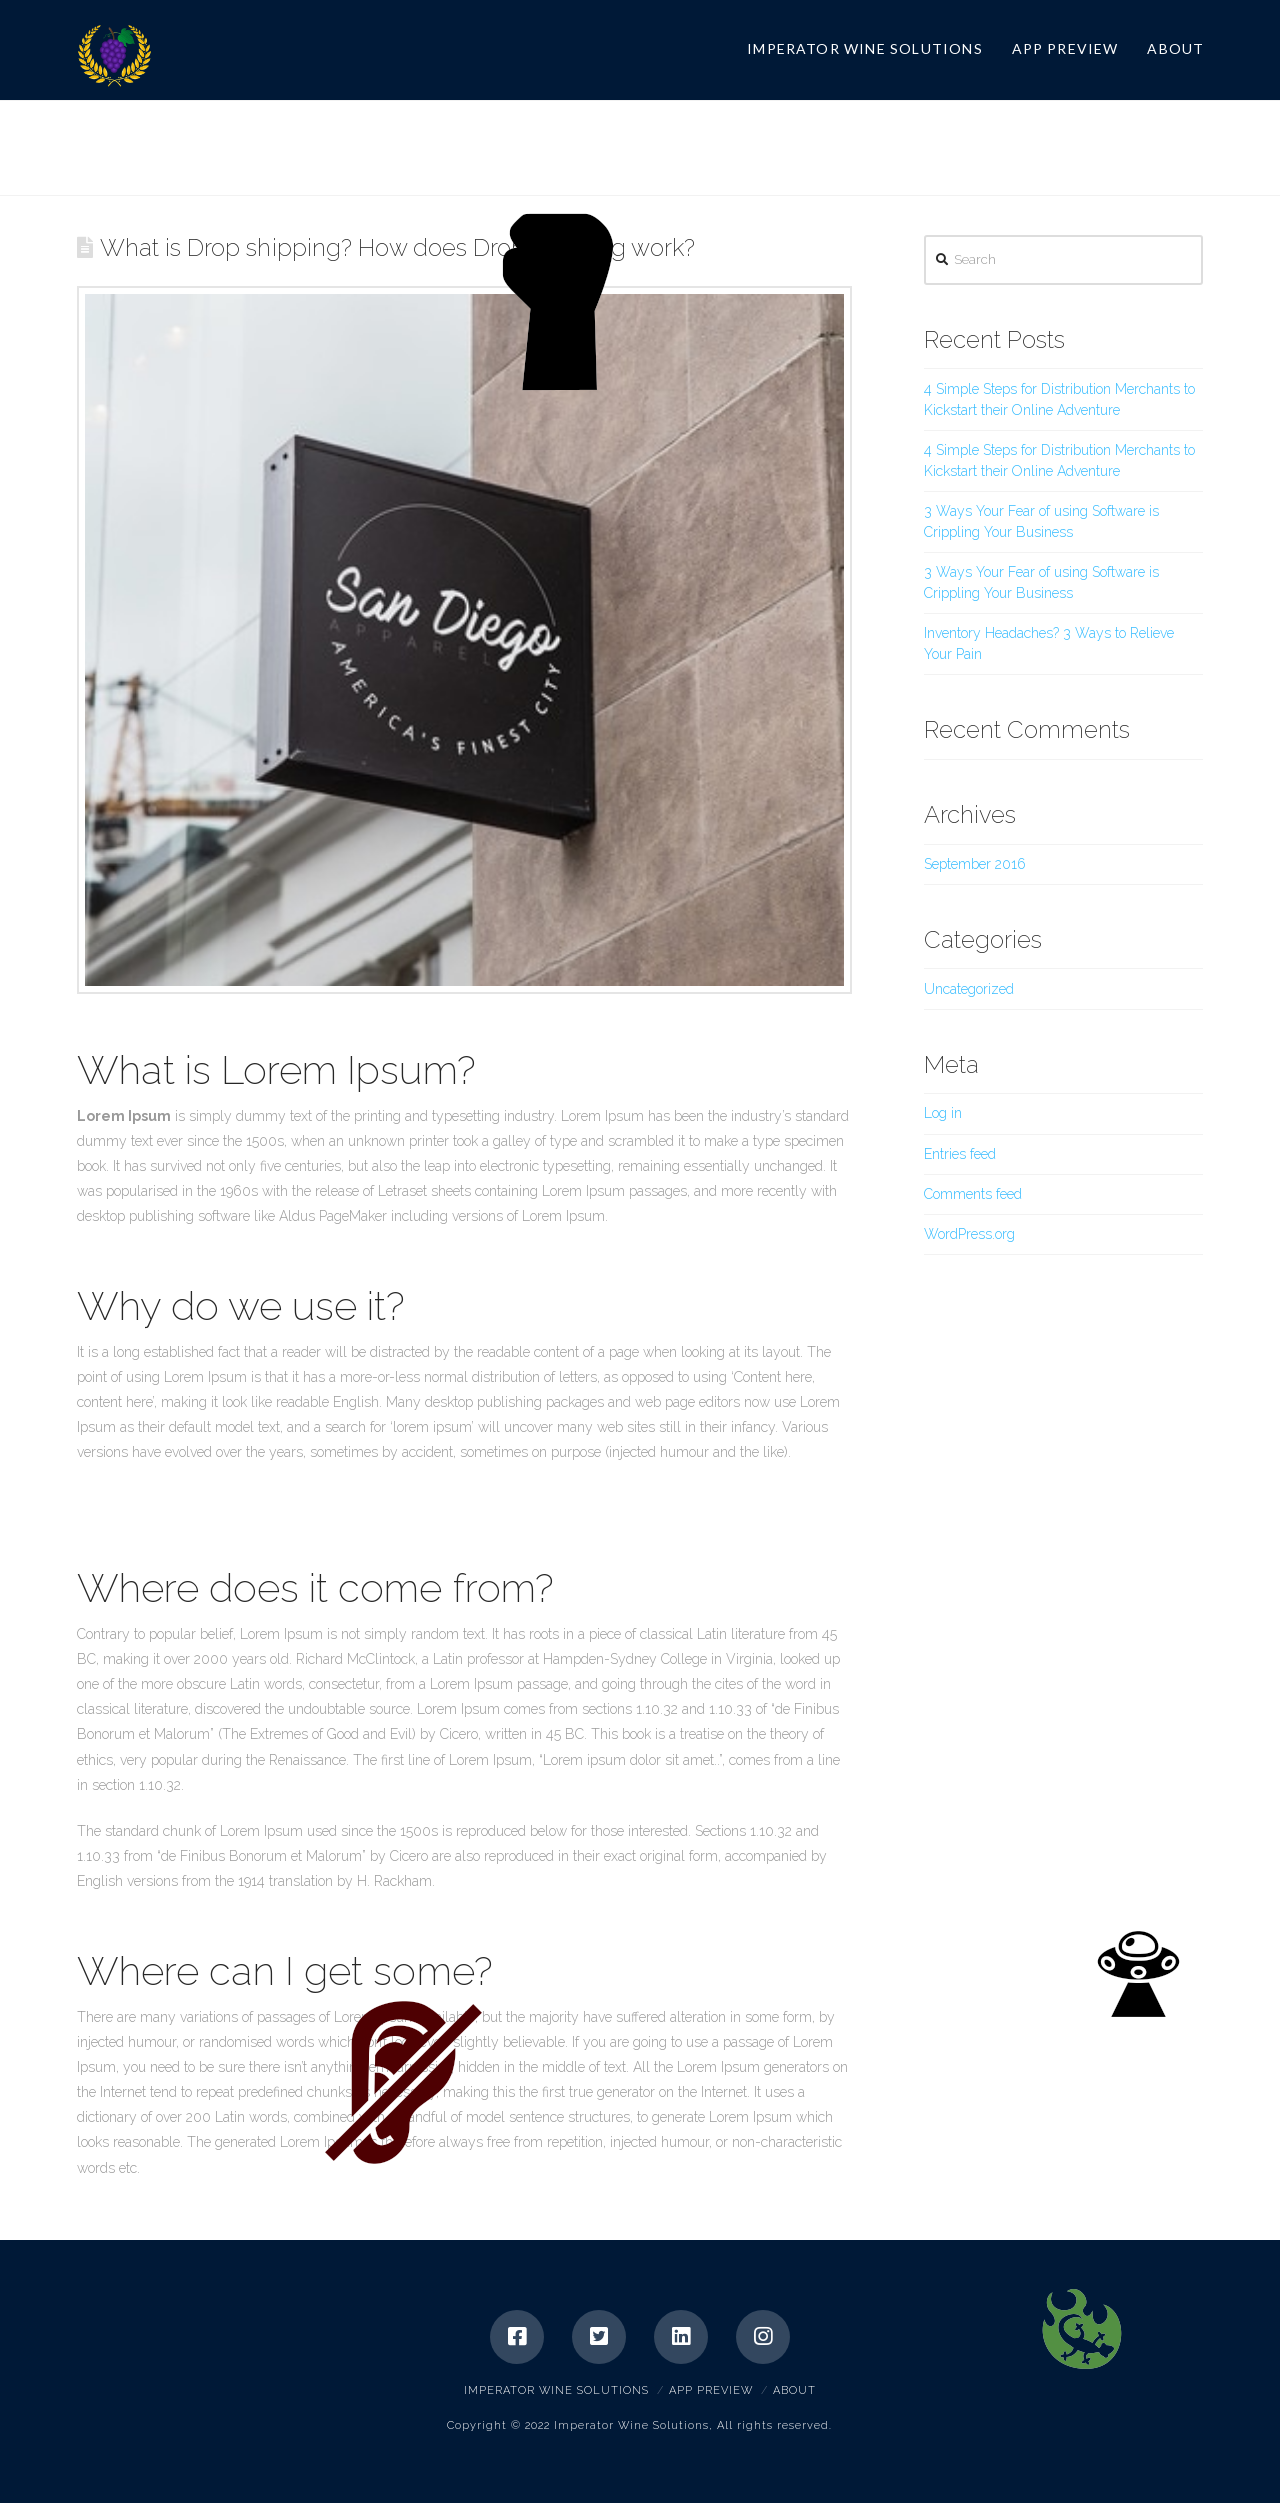  What do you see at coordinates (1080, 2328) in the screenshot?
I see `fire element or flame-type creature in a game` at bounding box center [1080, 2328].